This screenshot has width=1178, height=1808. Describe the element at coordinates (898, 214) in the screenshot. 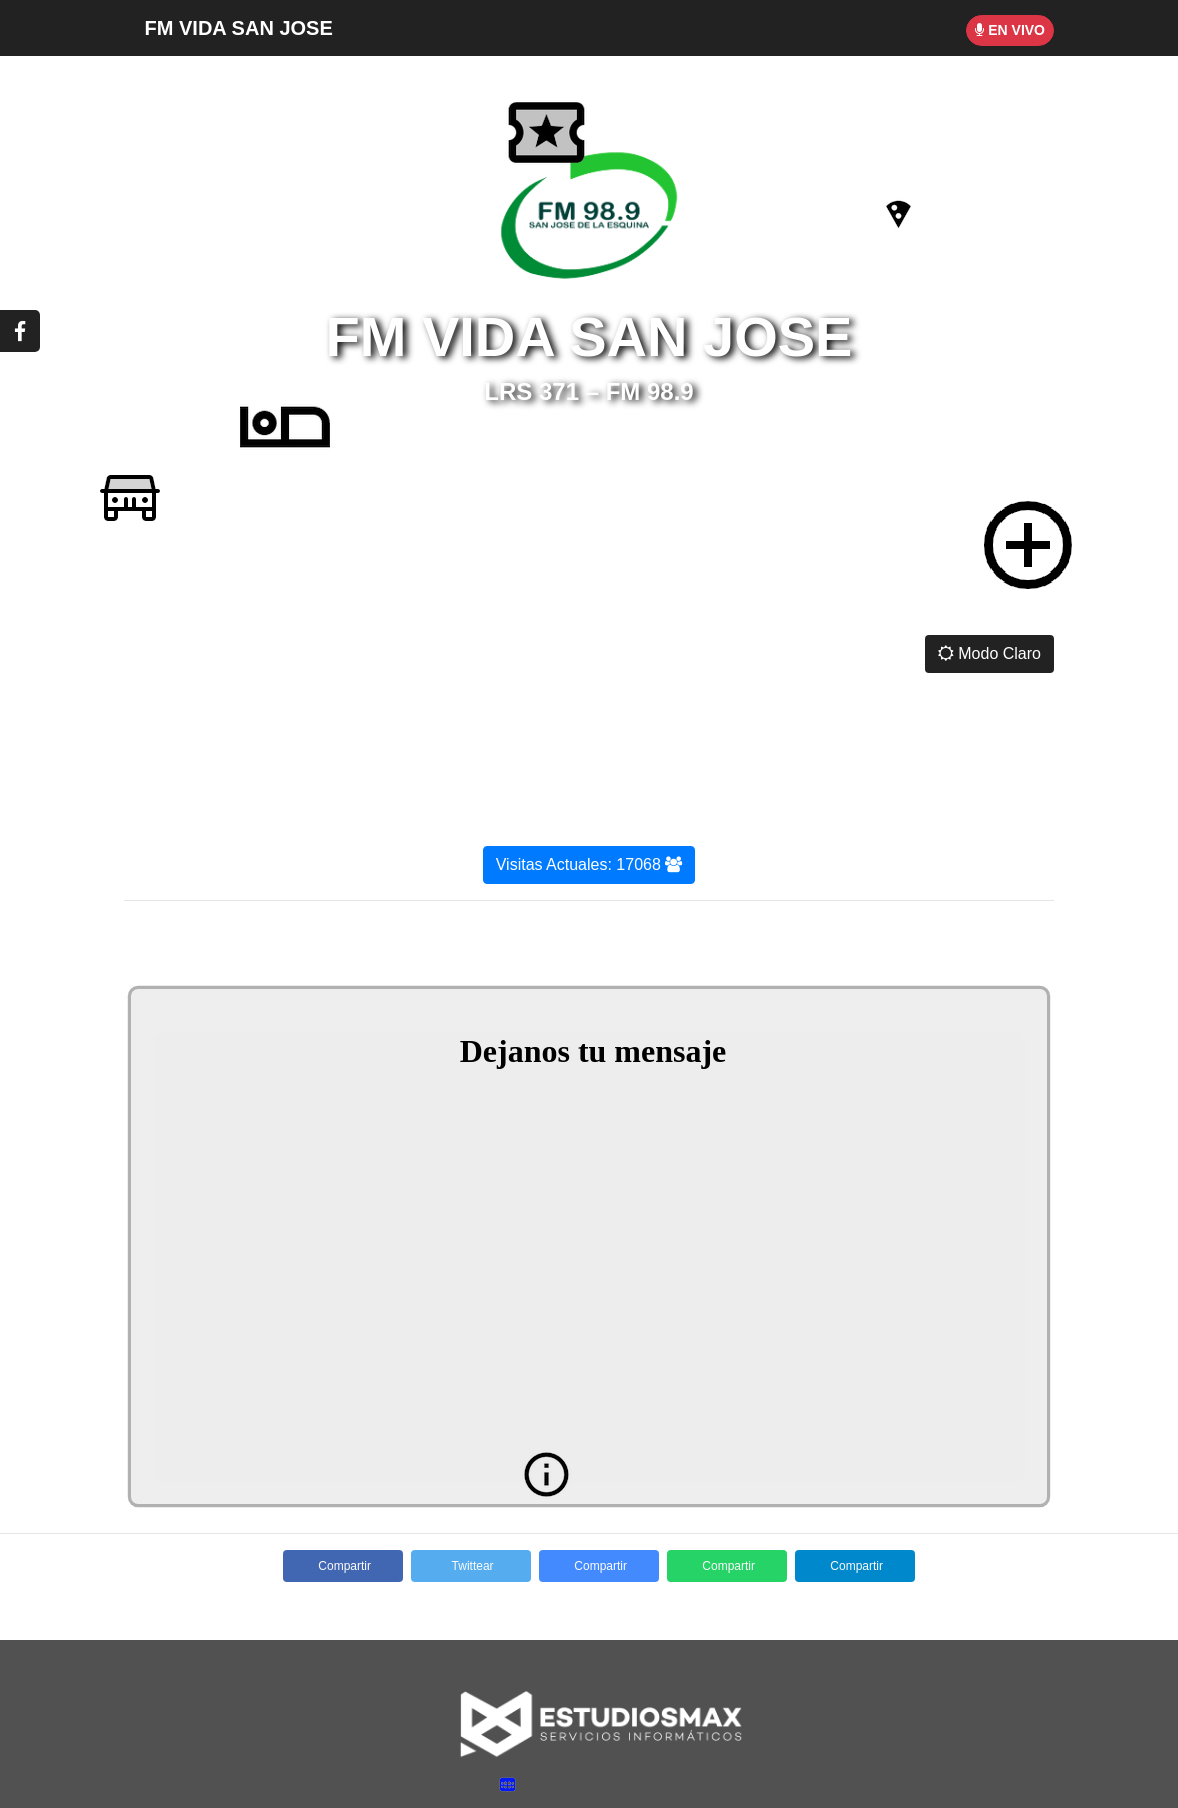

I see `find nearby pizza restaurants` at that location.